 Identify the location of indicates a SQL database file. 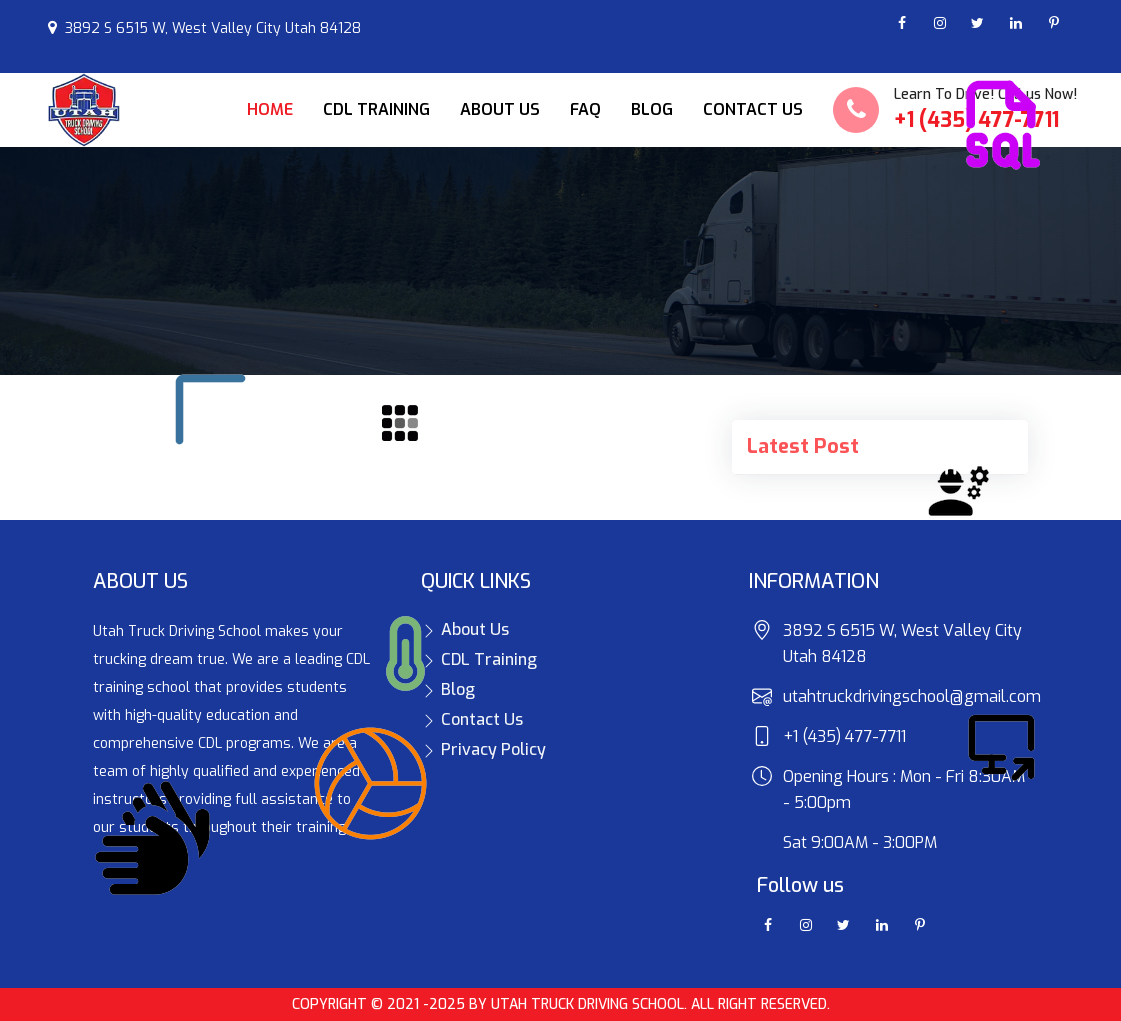
(1001, 124).